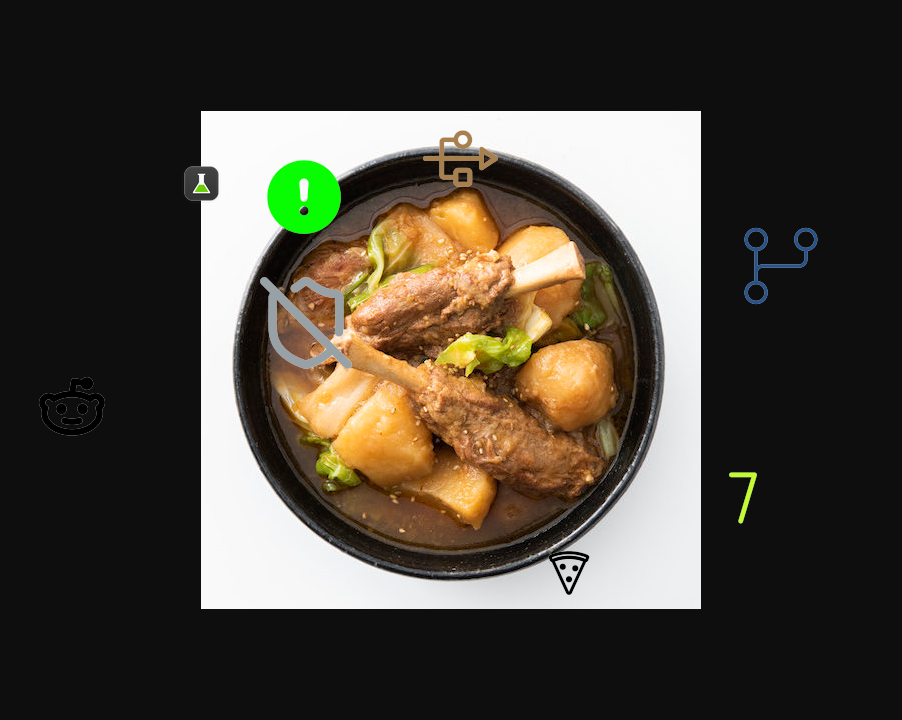  Describe the element at coordinates (776, 266) in the screenshot. I see `view repository branches` at that location.